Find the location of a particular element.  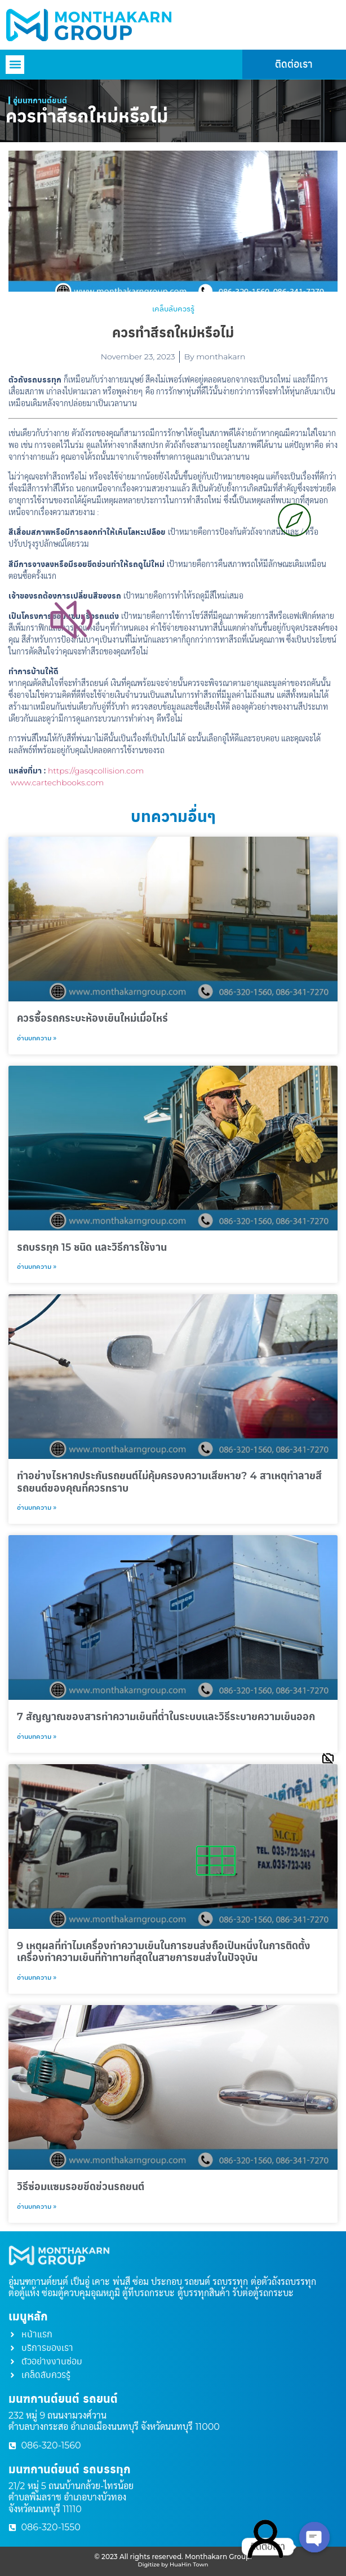

access navigation or directions is located at coordinates (294, 520).